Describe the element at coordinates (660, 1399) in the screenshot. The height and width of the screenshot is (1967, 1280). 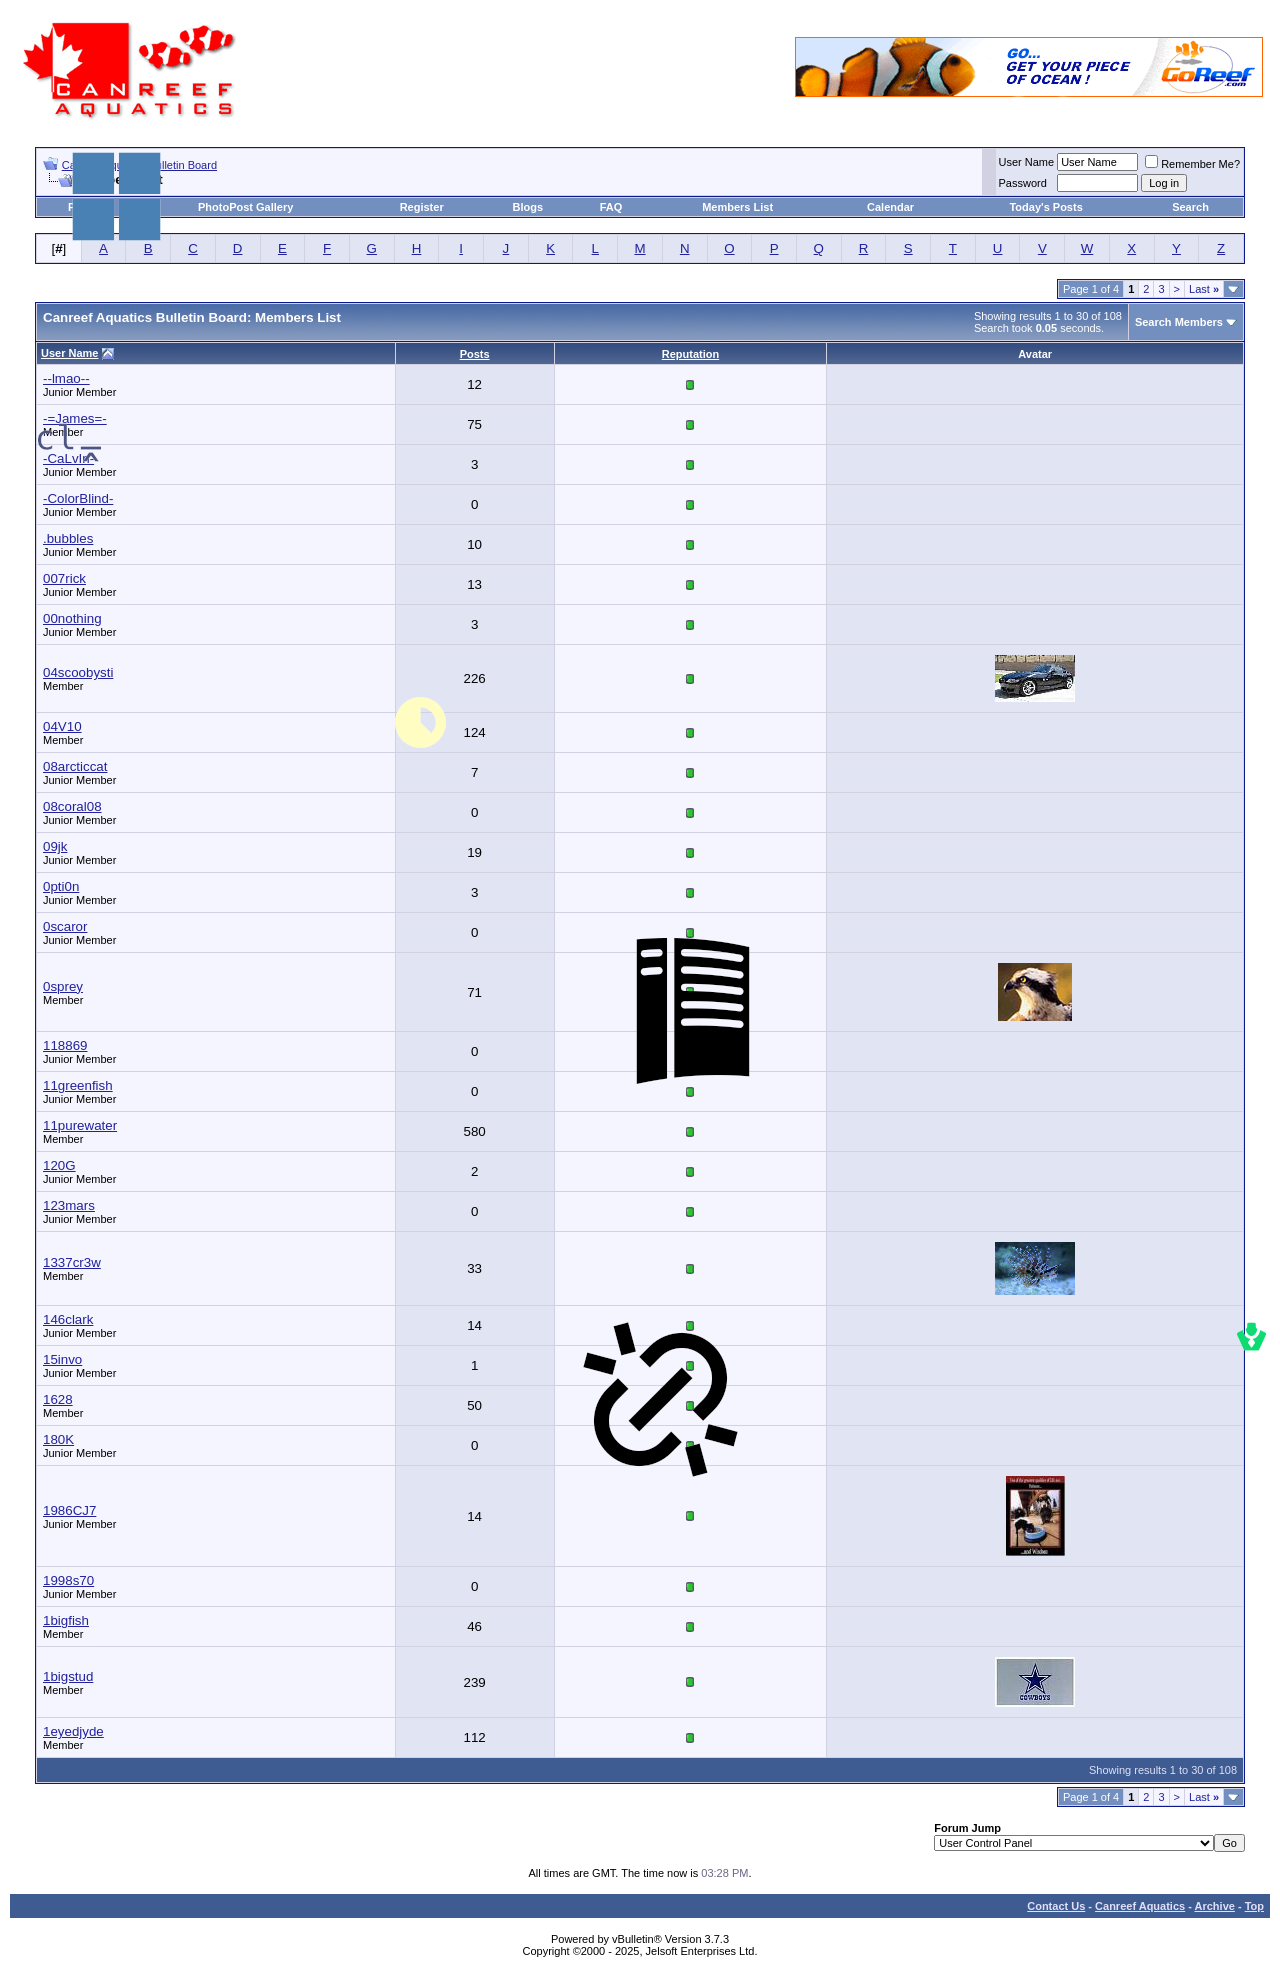
I see `unlink or break a connected URL` at that location.